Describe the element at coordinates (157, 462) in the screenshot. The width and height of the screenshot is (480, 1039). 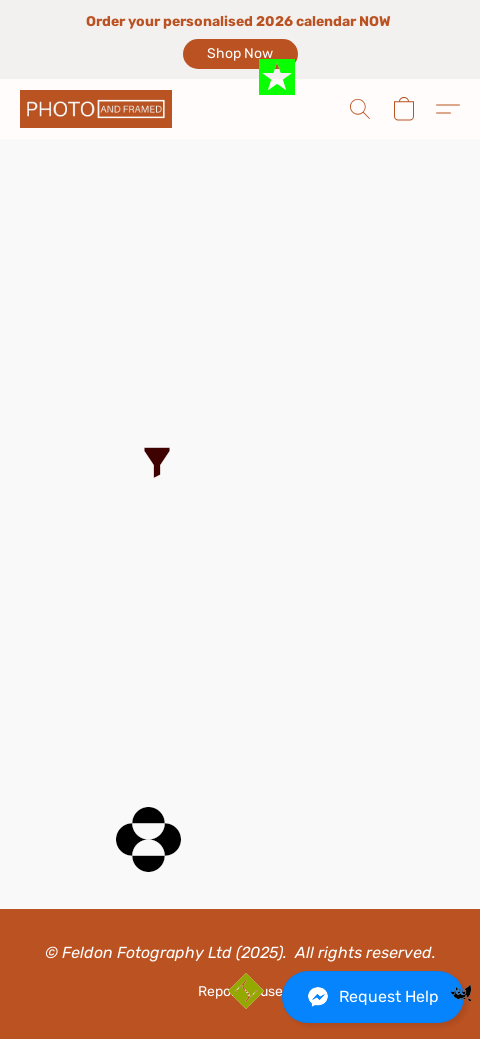
I see `filter or sort content` at that location.